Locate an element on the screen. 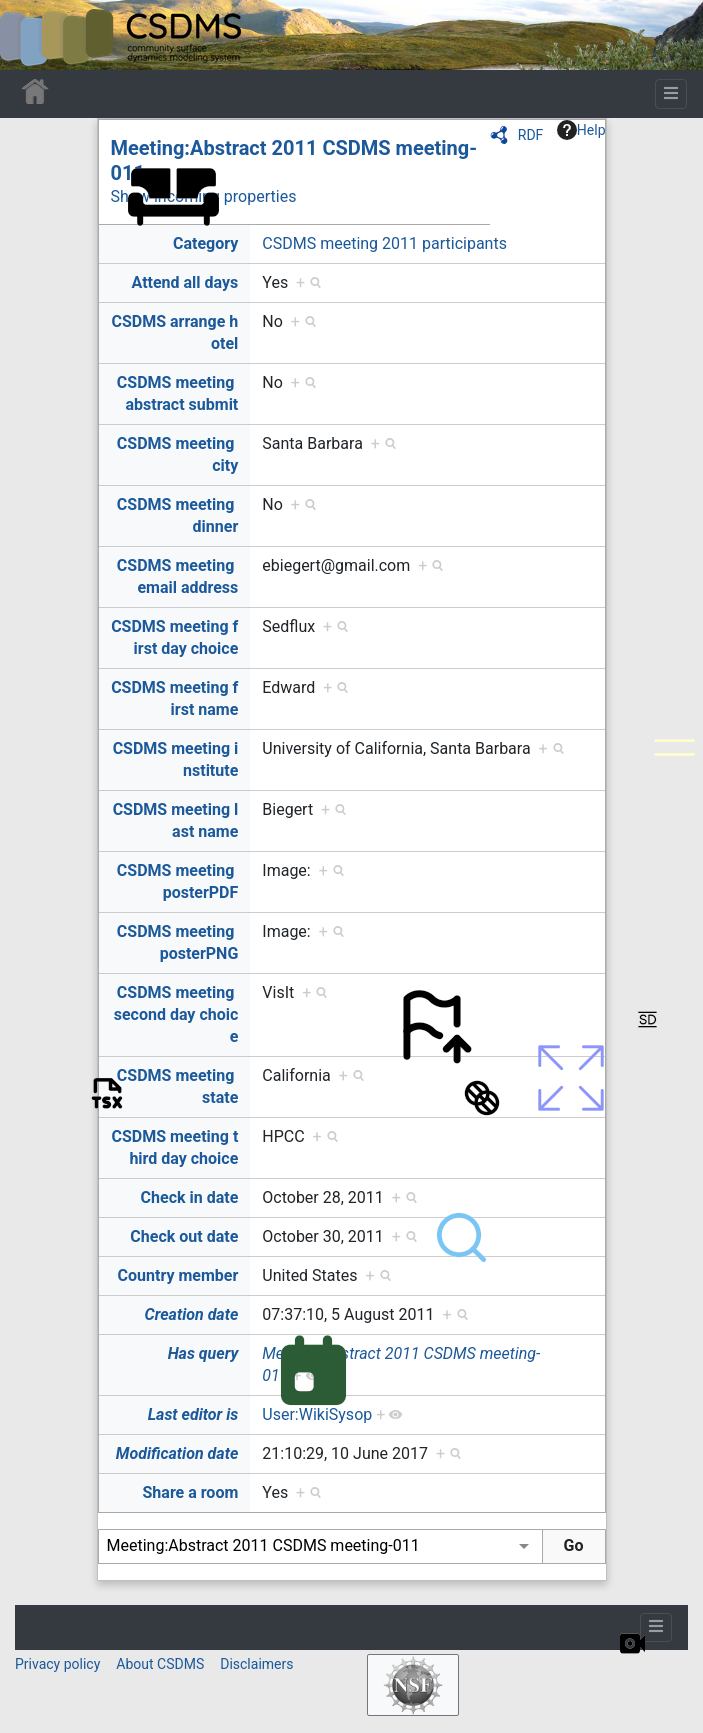  browse furniture or home decor items is located at coordinates (173, 195).